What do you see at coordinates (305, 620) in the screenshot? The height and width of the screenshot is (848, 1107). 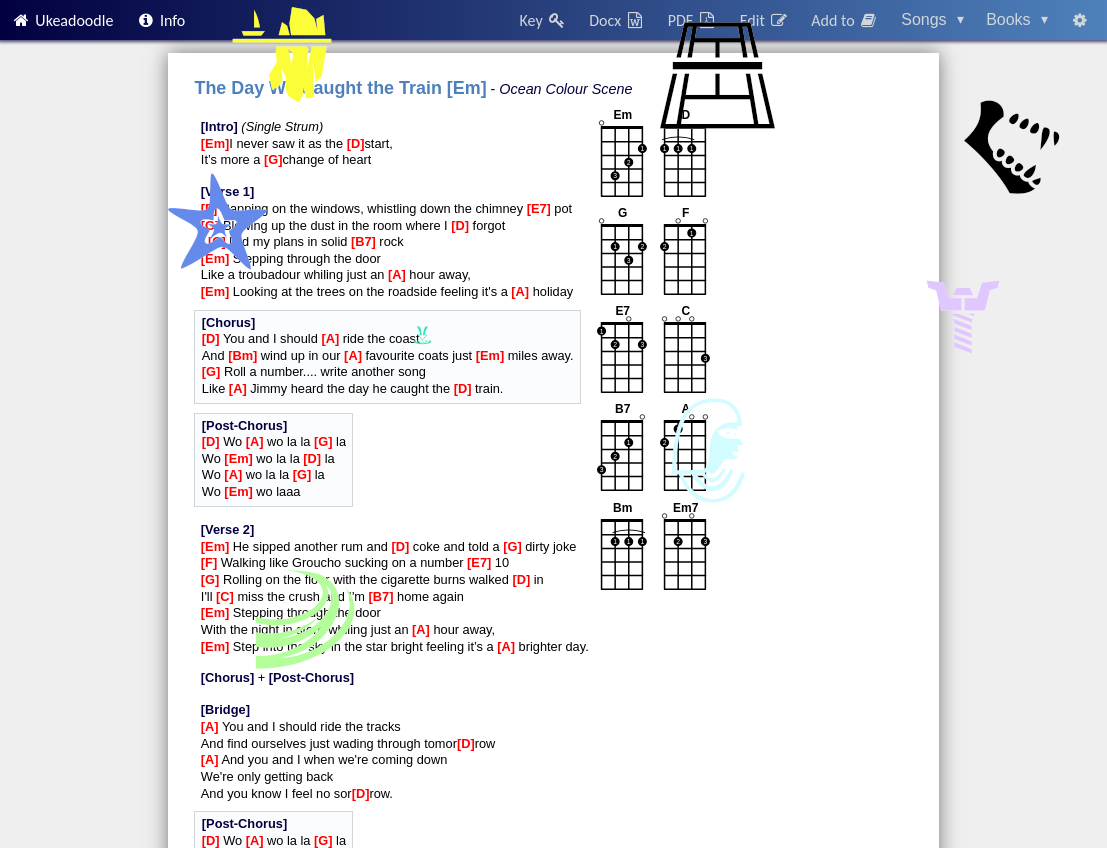 I see `indicates a wind or air-based attack ability` at bounding box center [305, 620].